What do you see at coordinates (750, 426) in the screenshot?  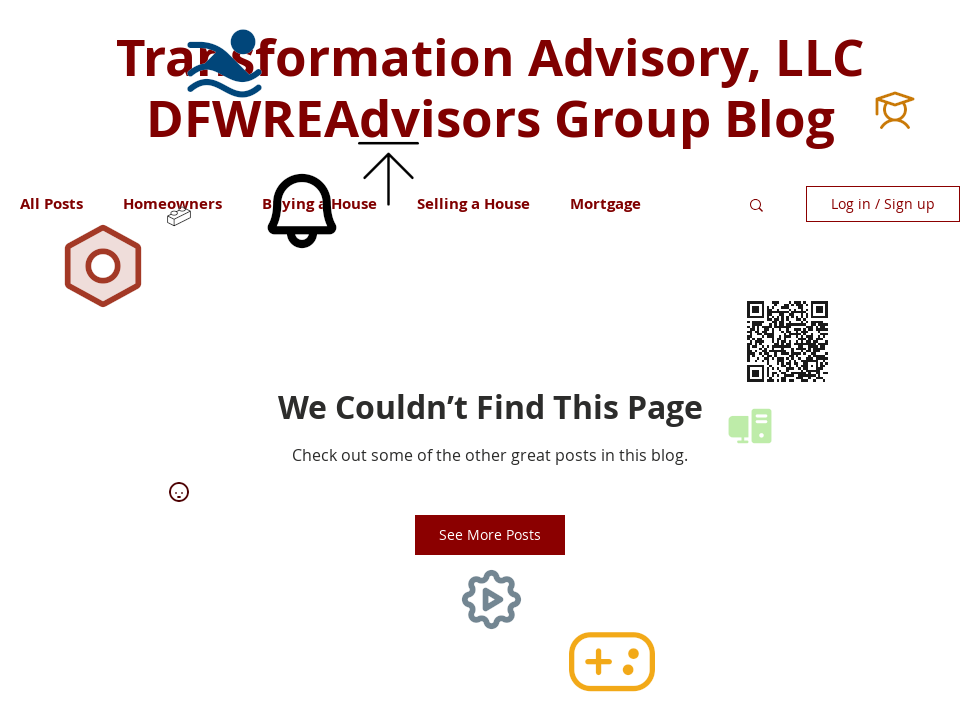 I see `access desktop computer settings` at bounding box center [750, 426].